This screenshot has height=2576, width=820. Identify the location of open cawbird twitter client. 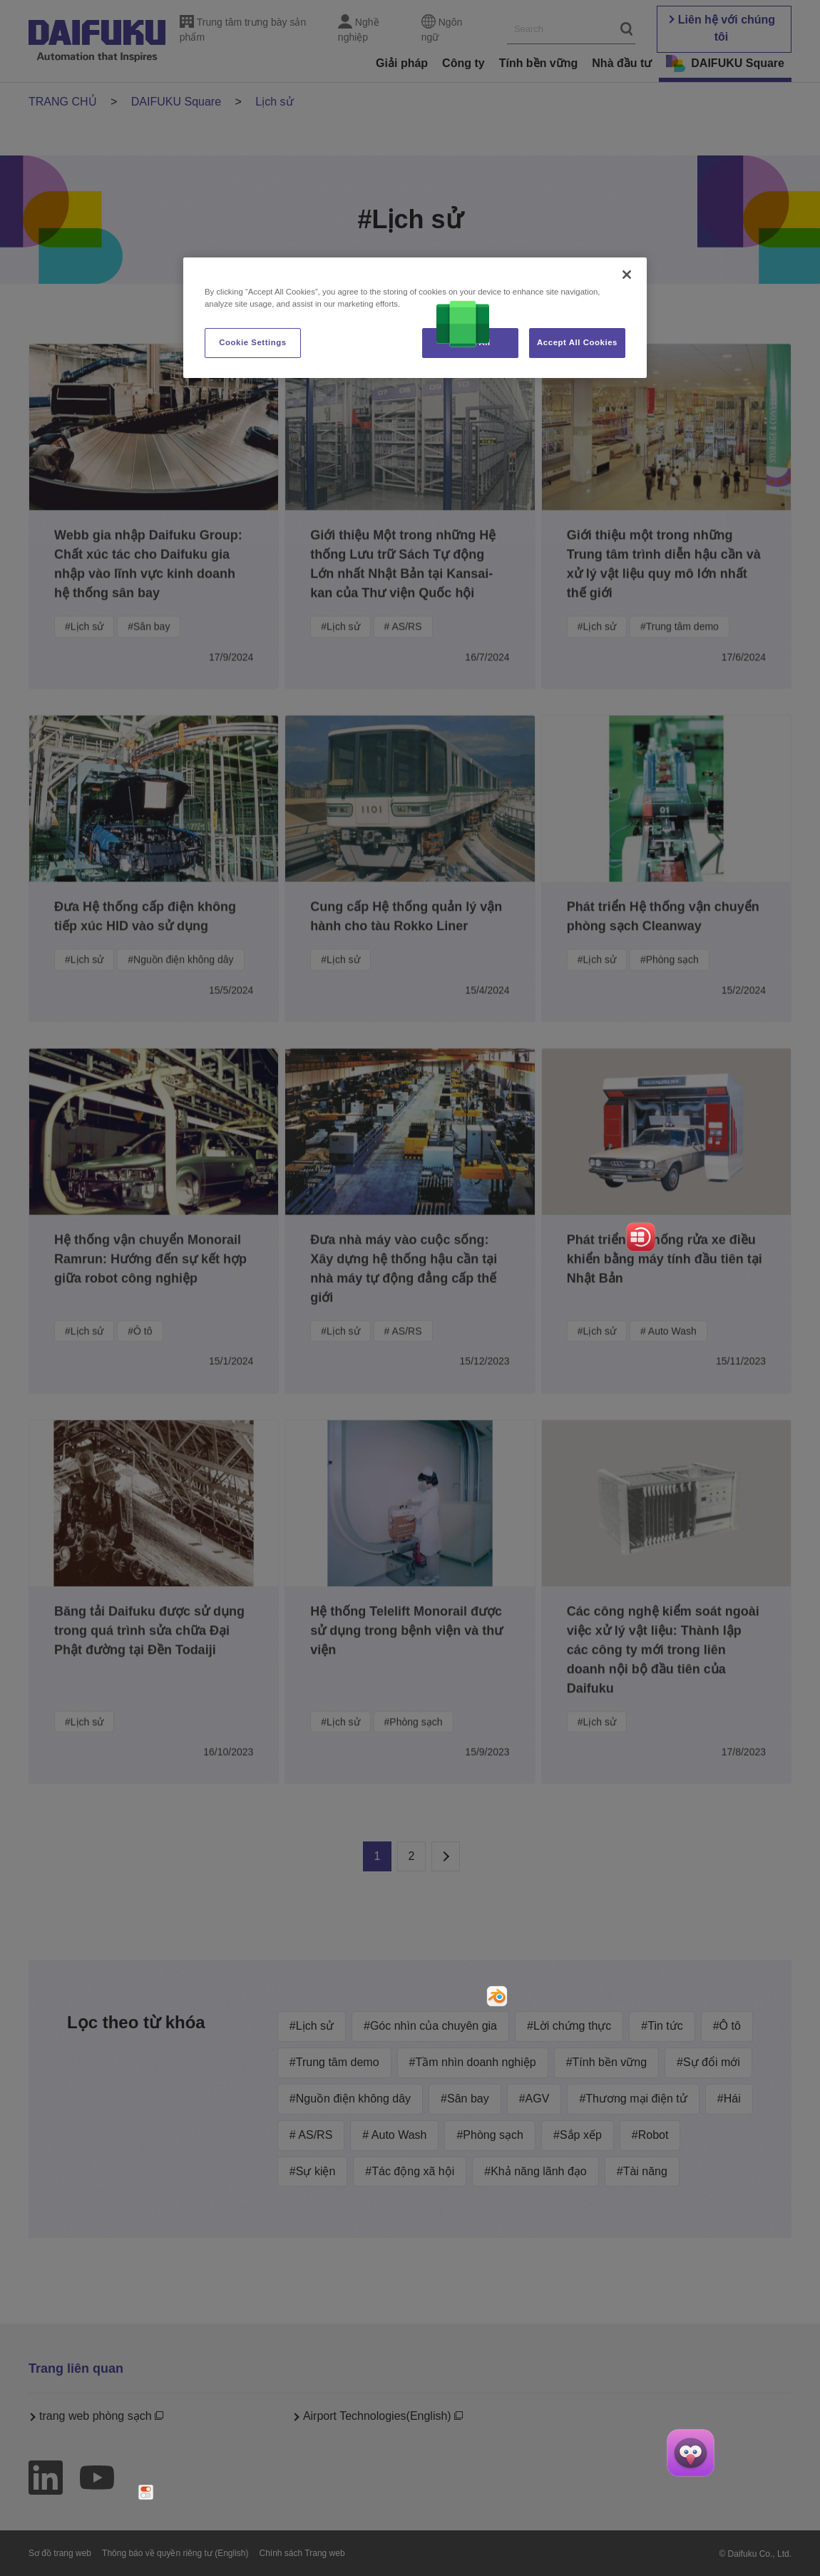
(690, 2453).